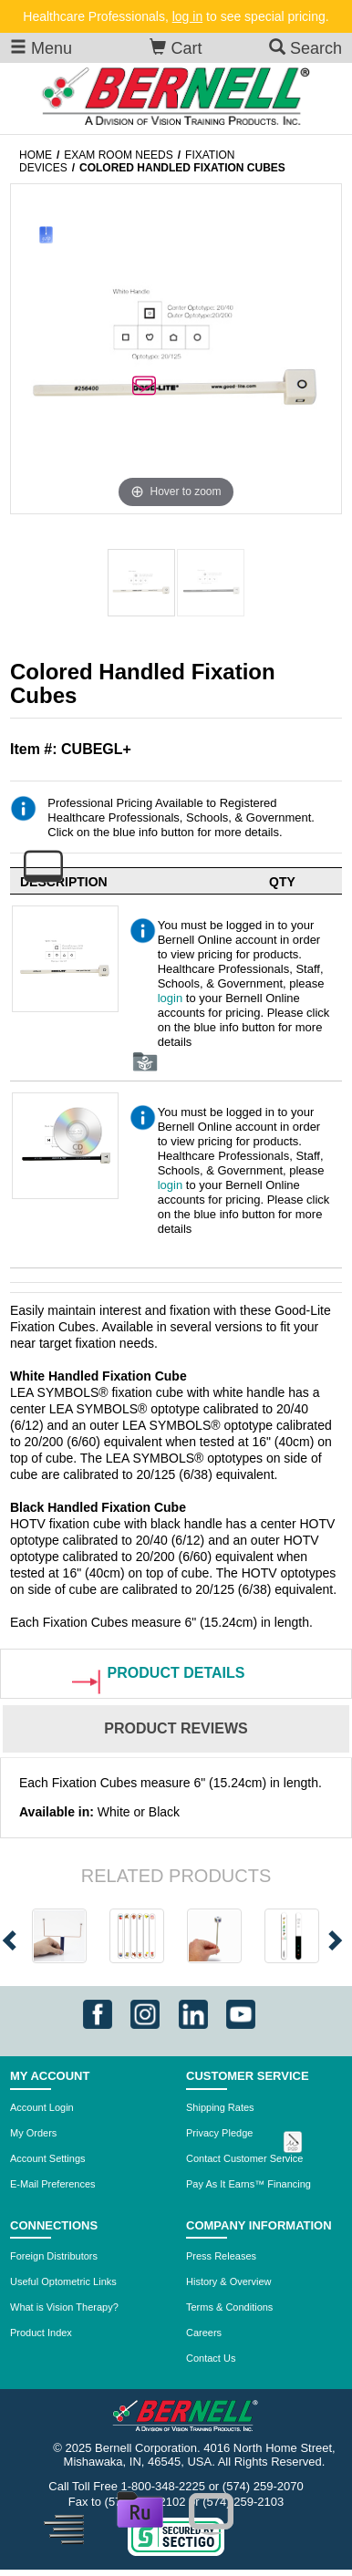  Describe the element at coordinates (64, 2529) in the screenshot. I see `align text to the right margin` at that location.